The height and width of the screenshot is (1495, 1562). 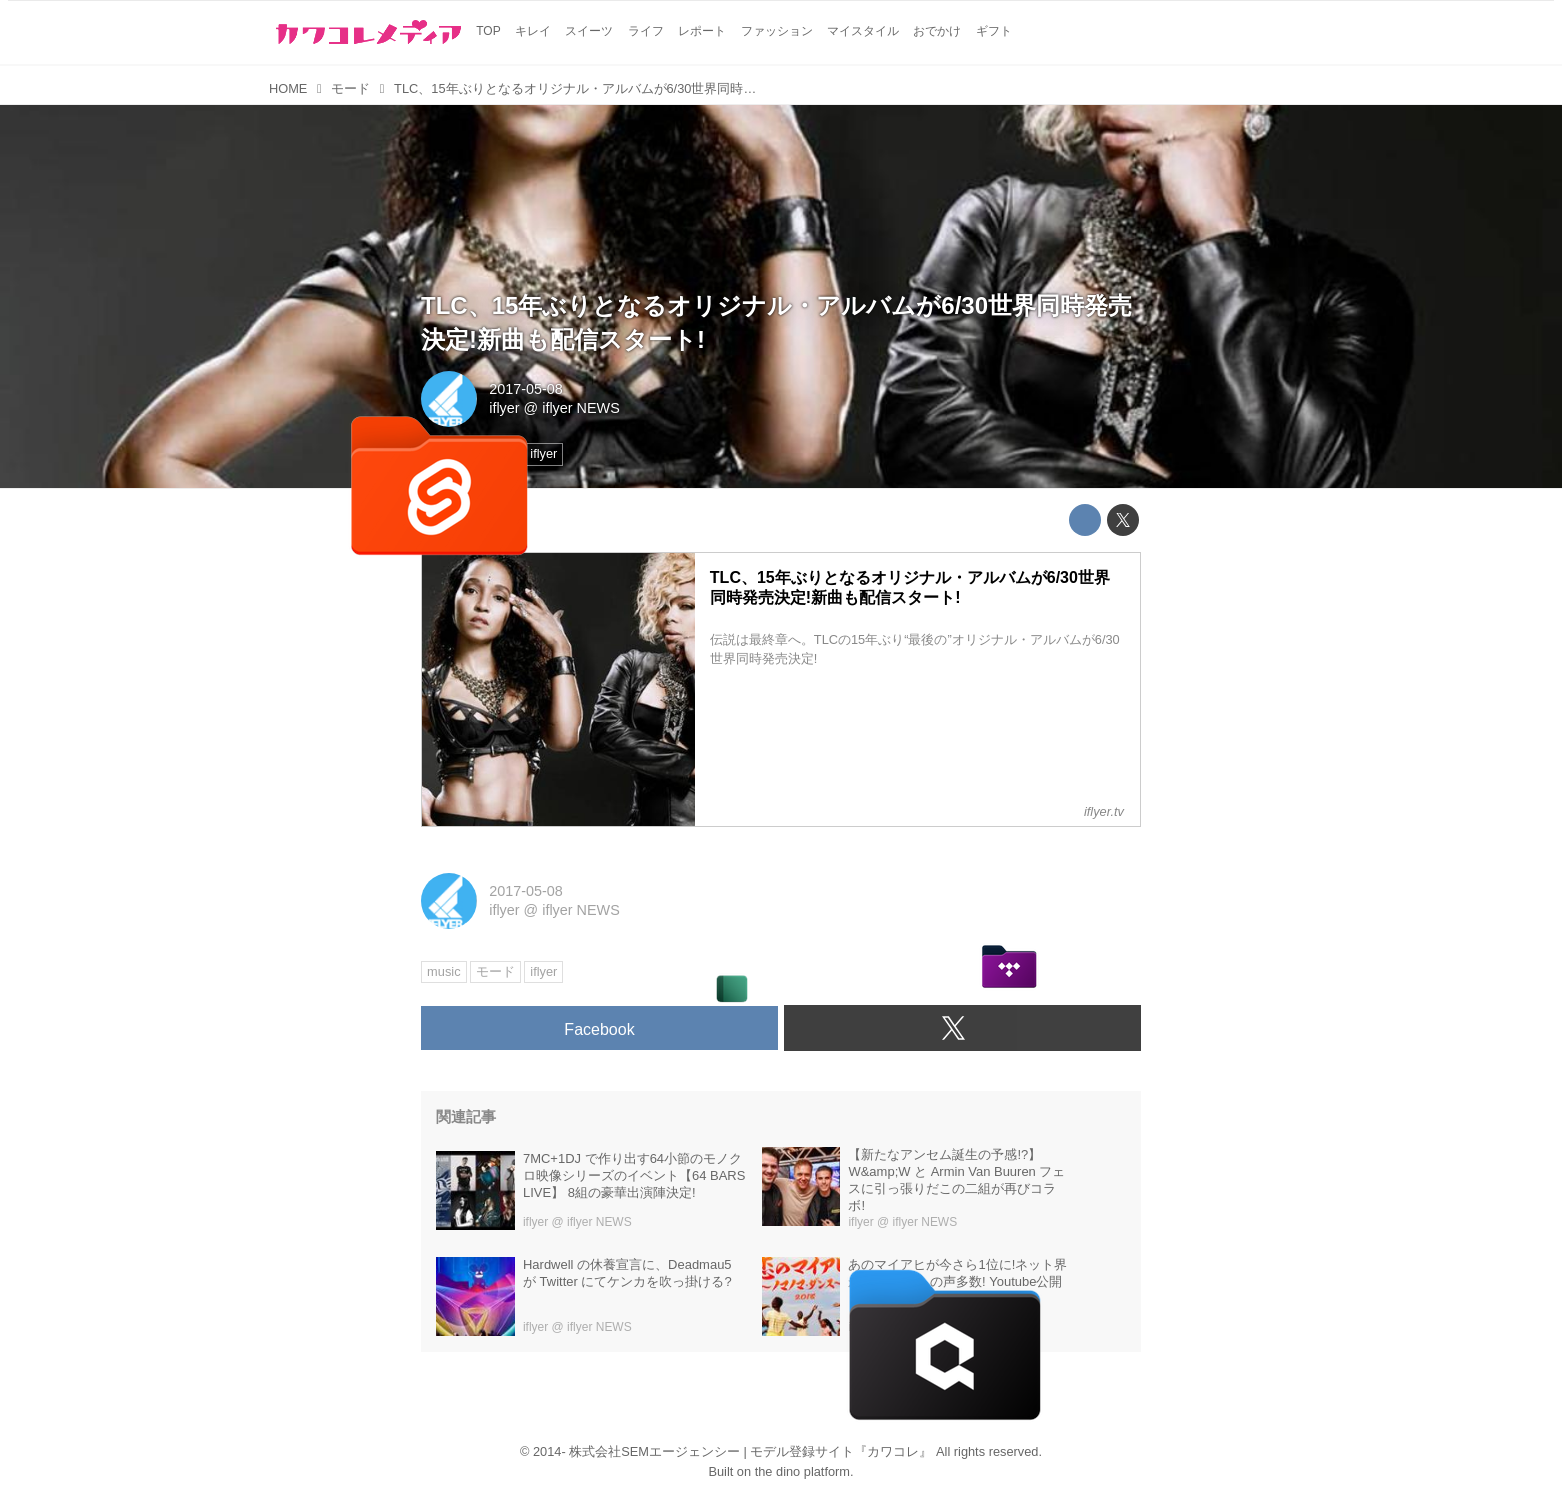 I want to click on open folder containing tidal music files, so click(x=1009, y=968).